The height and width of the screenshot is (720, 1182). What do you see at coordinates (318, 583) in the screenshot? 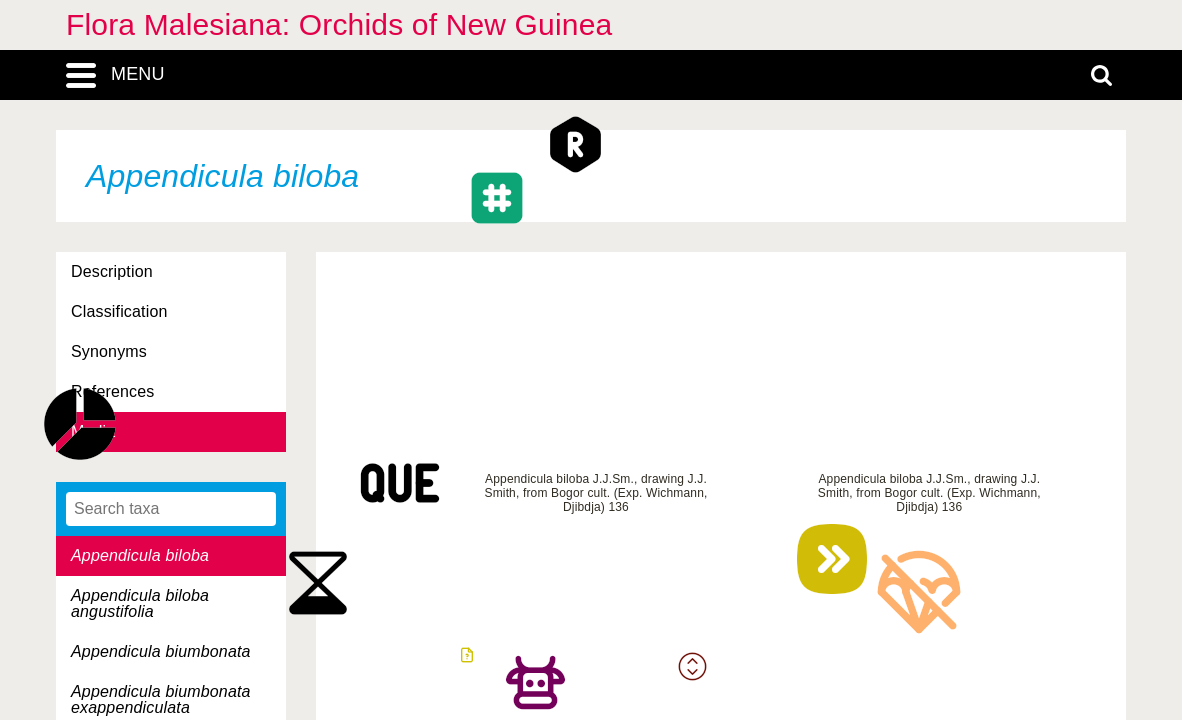
I see `indicates time is running low` at bounding box center [318, 583].